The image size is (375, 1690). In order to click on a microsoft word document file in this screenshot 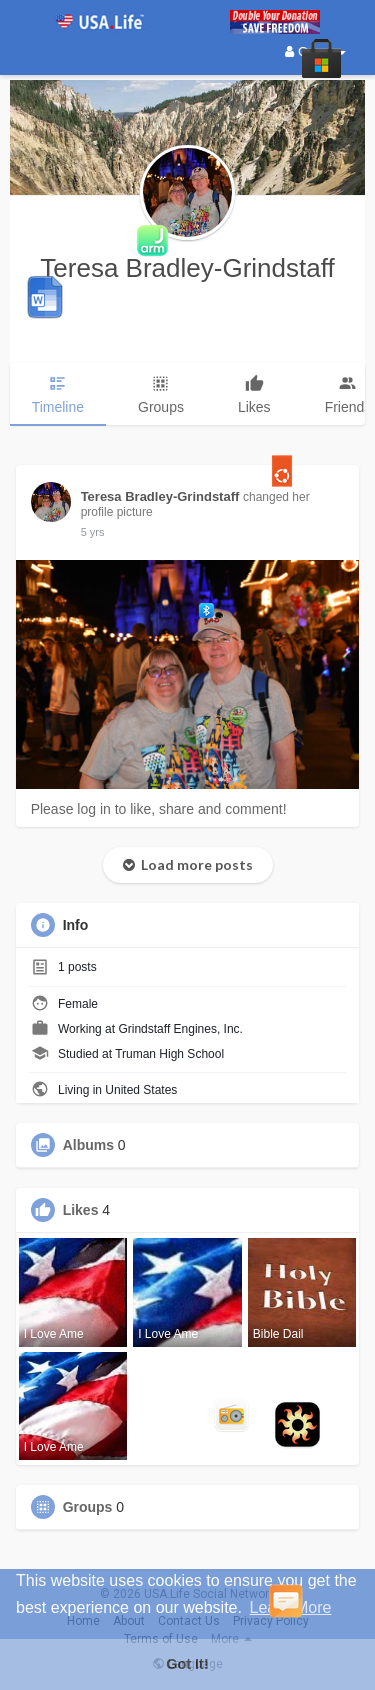, I will do `click(45, 297)`.